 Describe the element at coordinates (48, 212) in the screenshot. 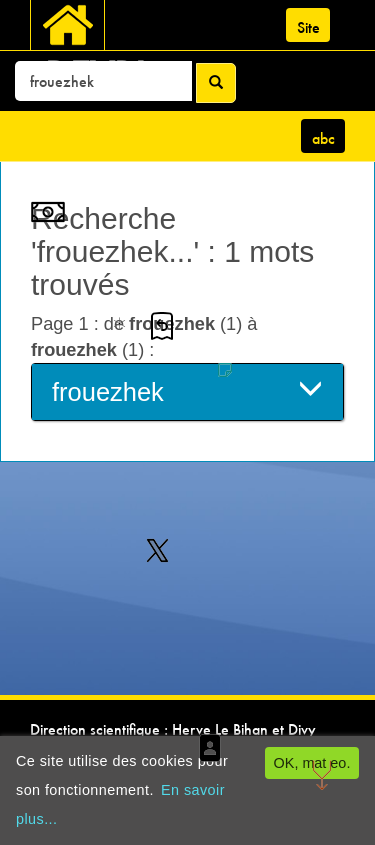

I see `view account balance or funds` at that location.